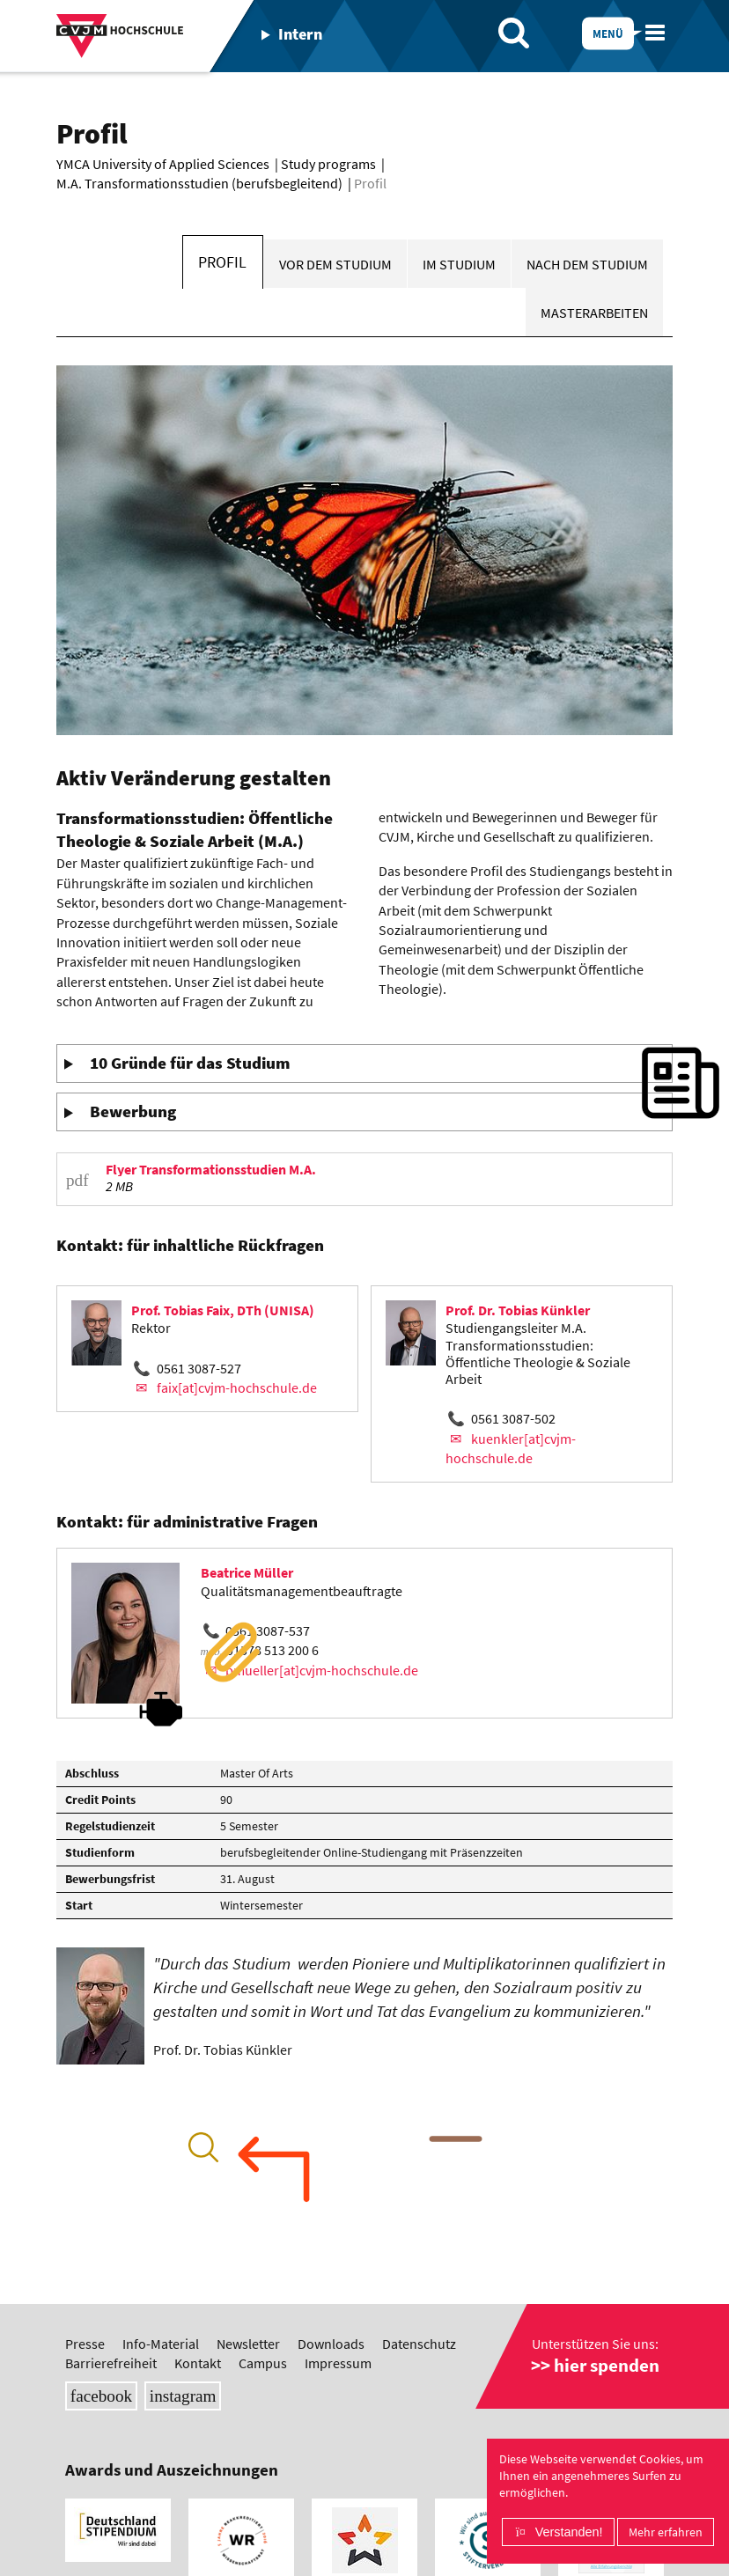 This screenshot has height=2576, width=729. I want to click on view news or articles, so click(681, 1083).